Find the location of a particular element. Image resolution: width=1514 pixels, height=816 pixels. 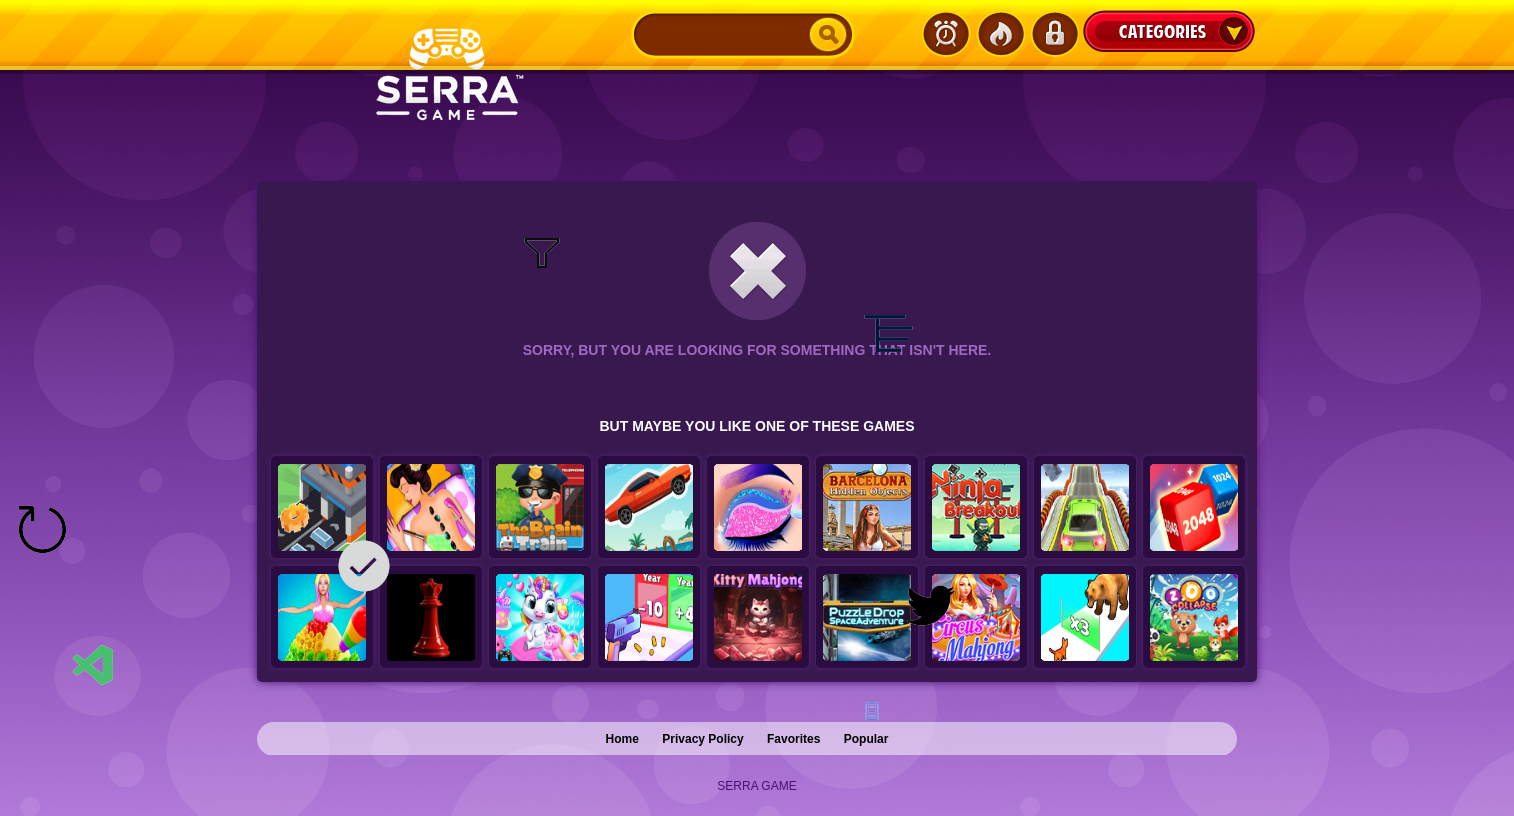

filter or sort list items is located at coordinates (542, 253).